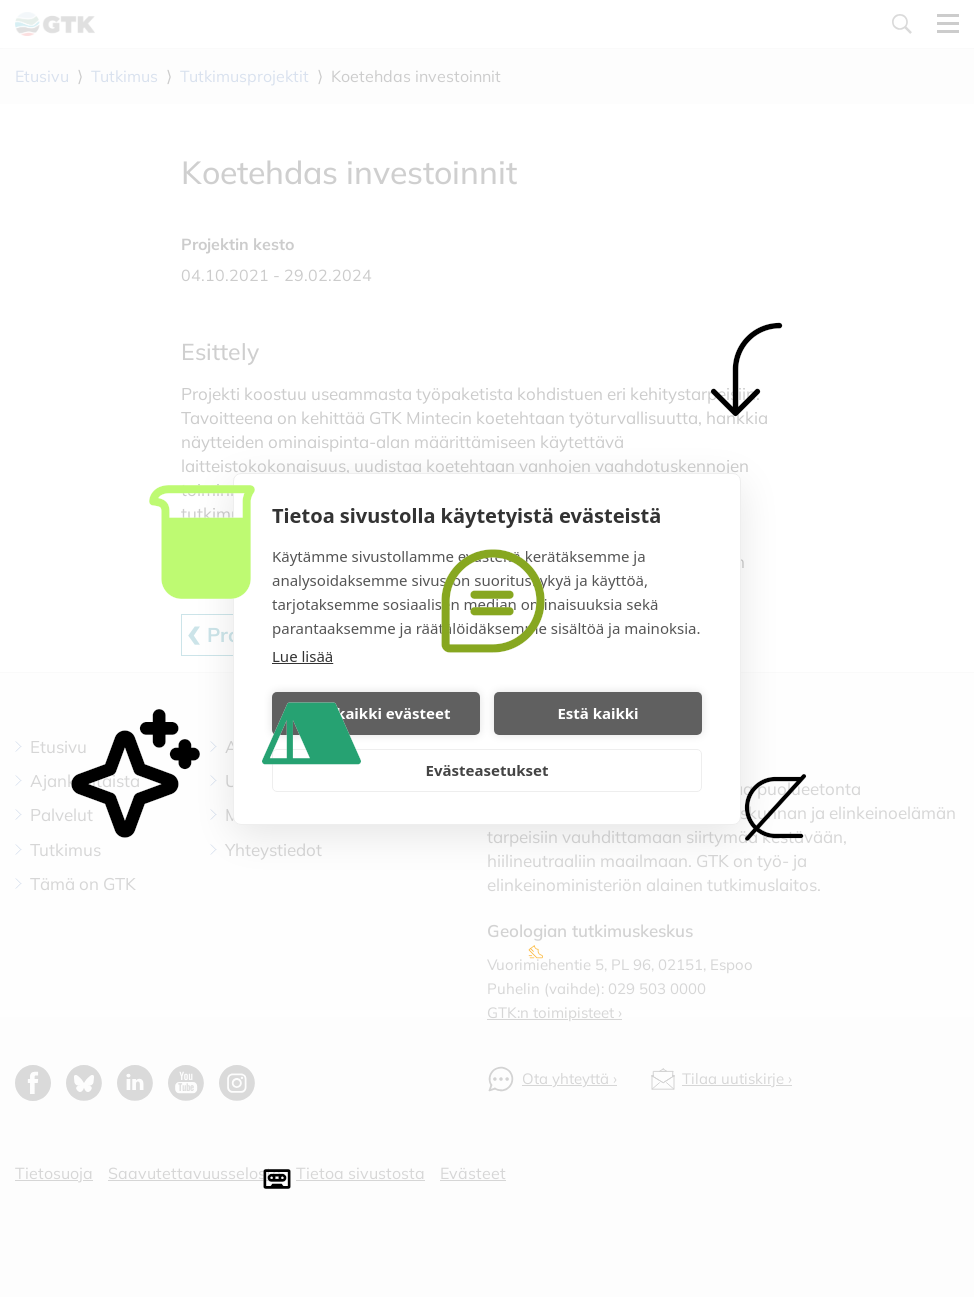 This screenshot has width=974, height=1297. I want to click on indicates a set is not a subset of another in mathematical notation, so click(775, 807).